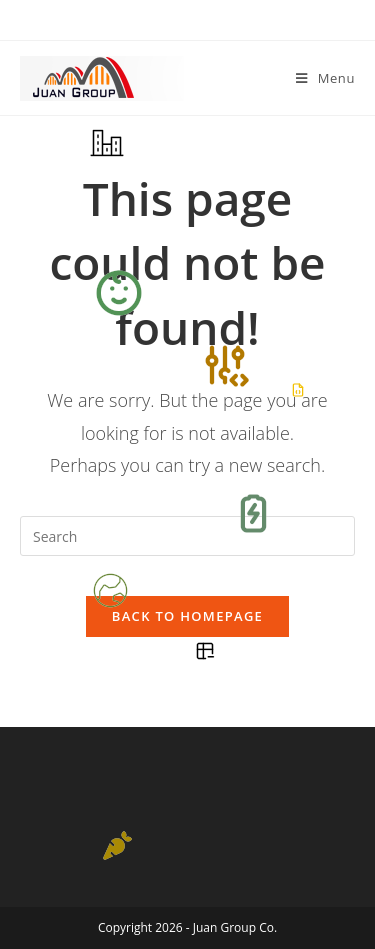  What do you see at coordinates (110, 590) in the screenshot?
I see `switch to international or global settings` at bounding box center [110, 590].